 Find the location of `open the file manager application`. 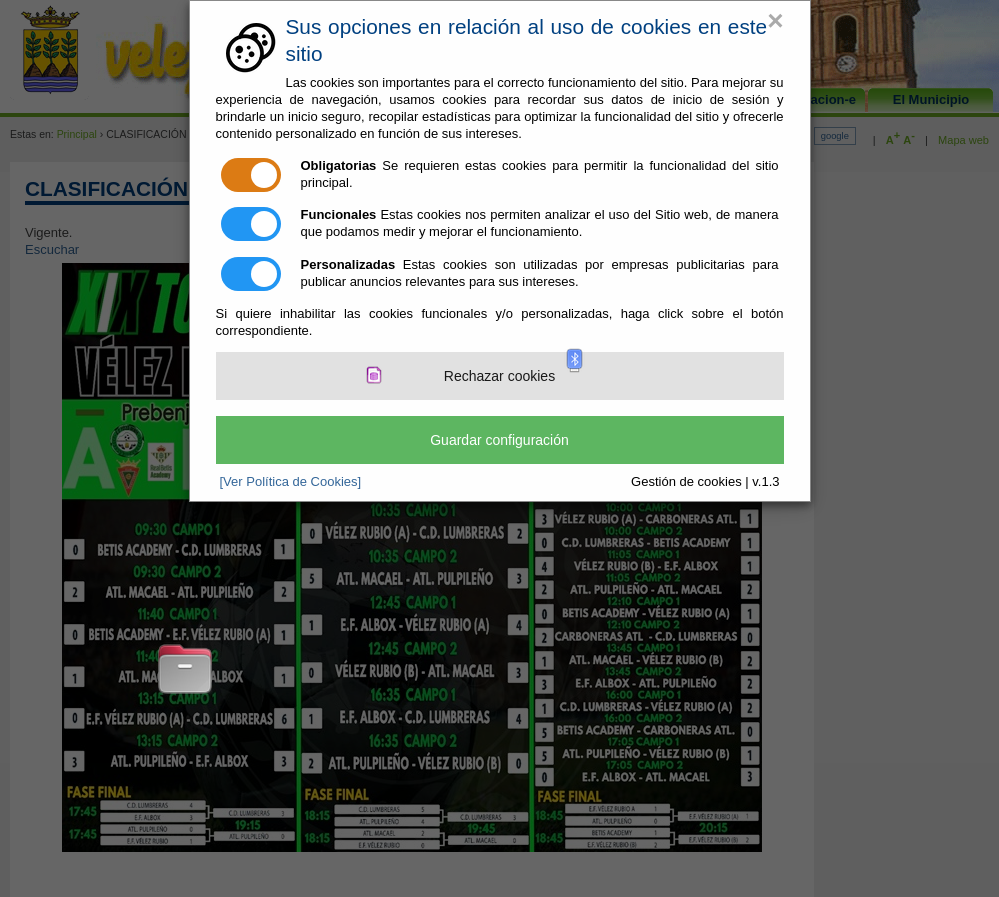

open the file manager application is located at coordinates (185, 669).